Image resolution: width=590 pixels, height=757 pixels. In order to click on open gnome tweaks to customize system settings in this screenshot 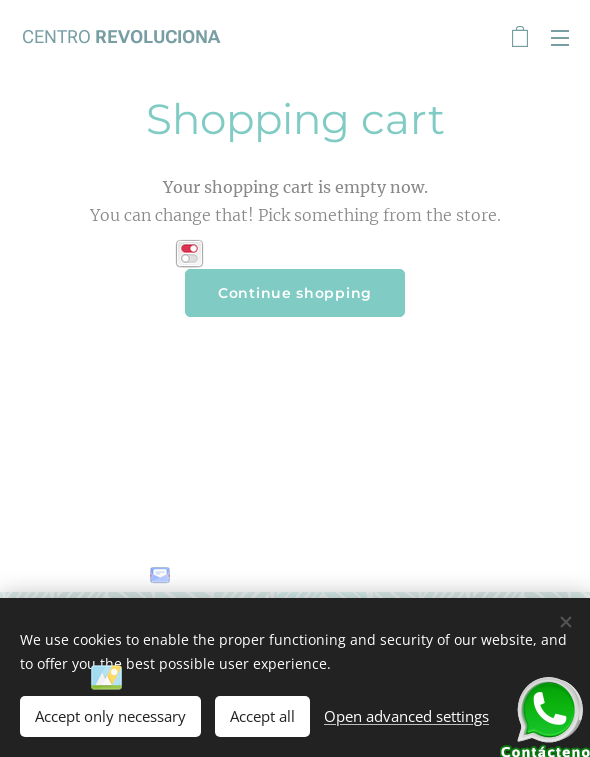, I will do `click(189, 253)`.